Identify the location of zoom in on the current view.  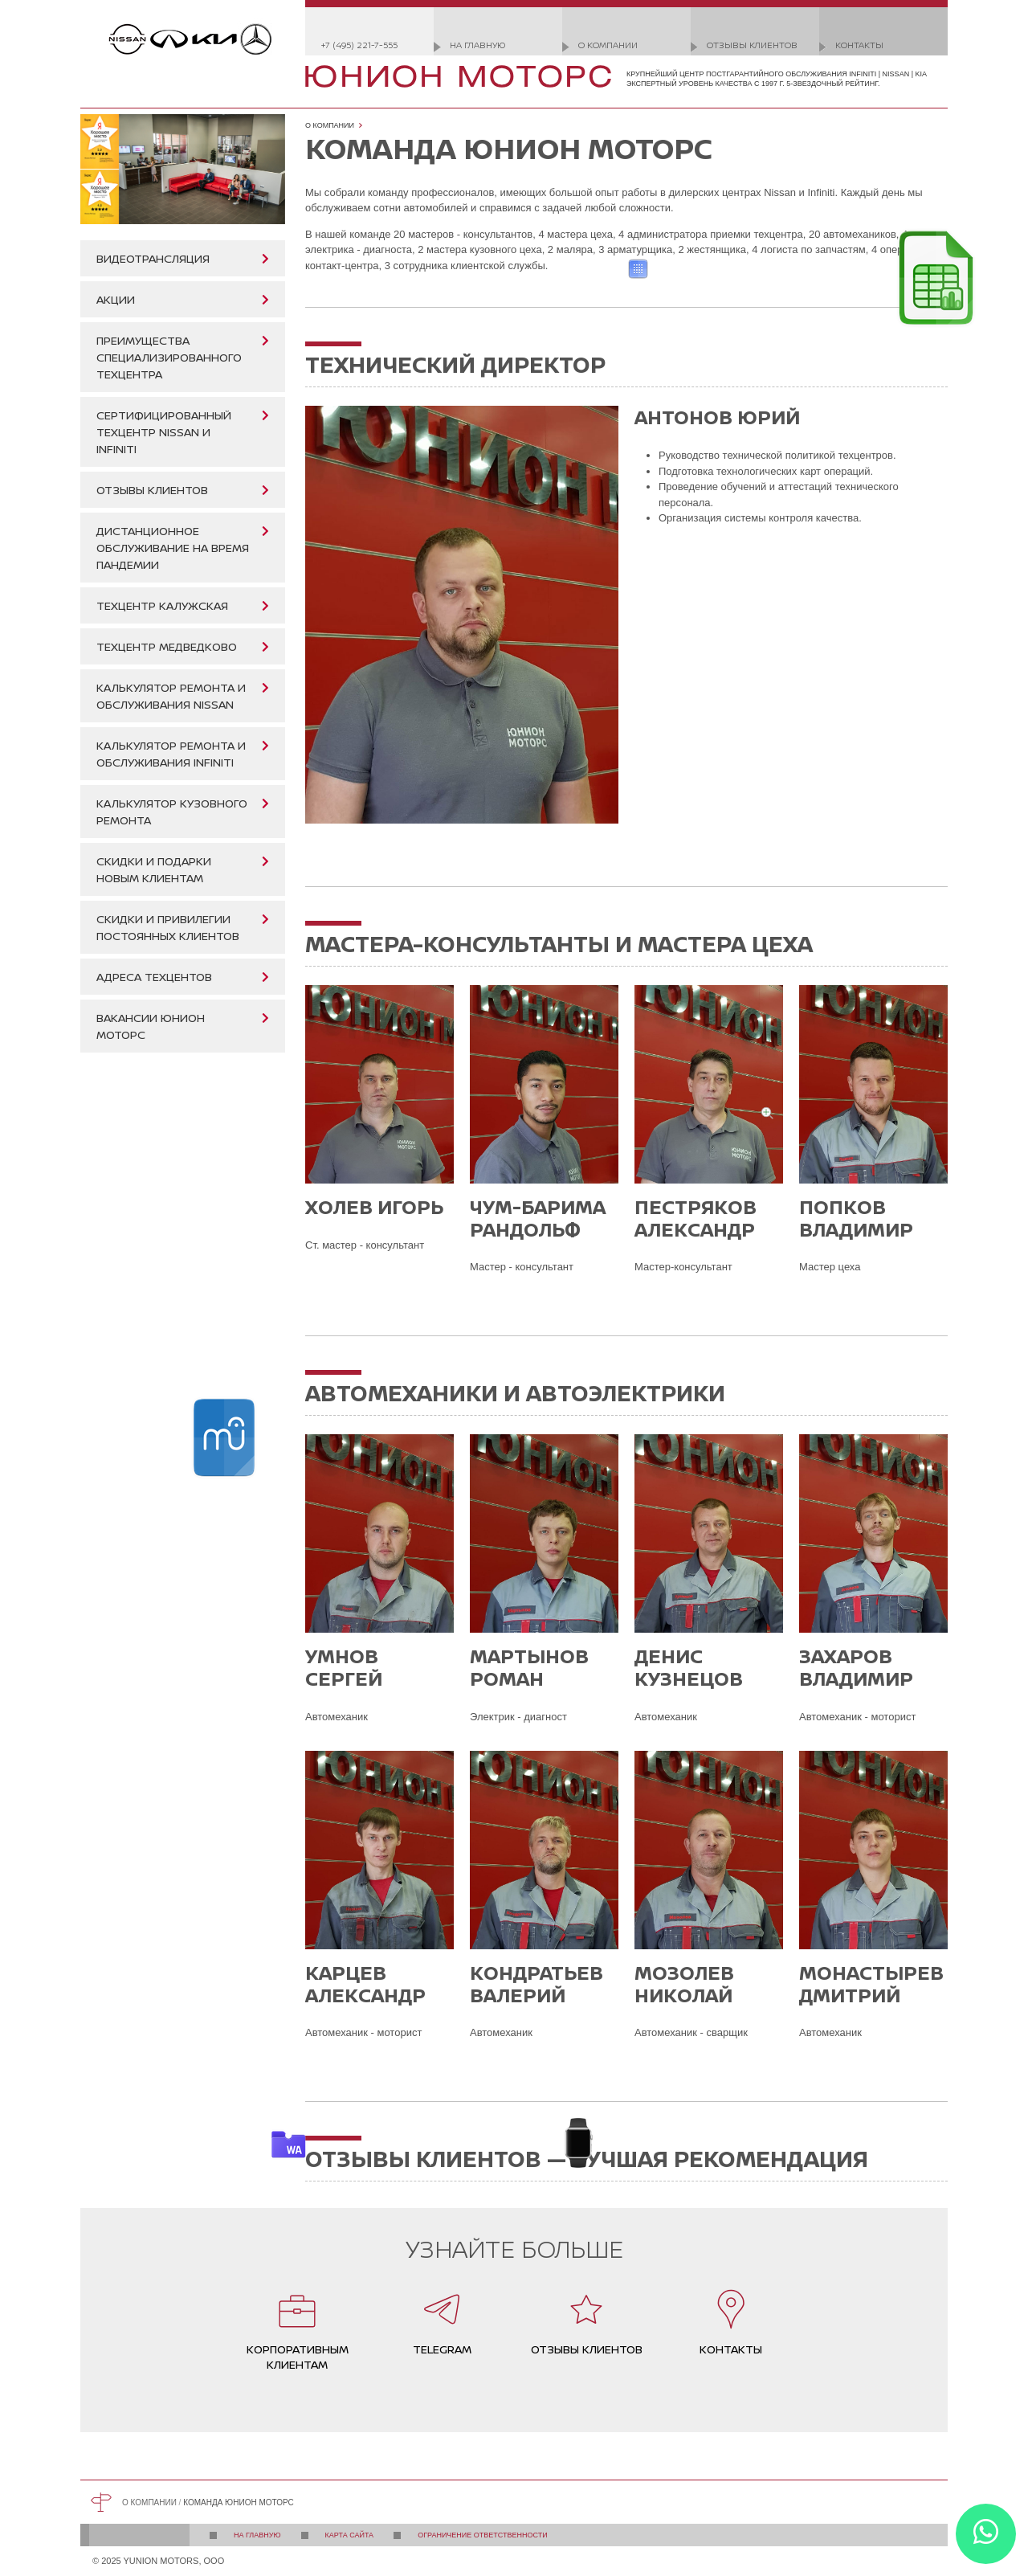
(767, 1113).